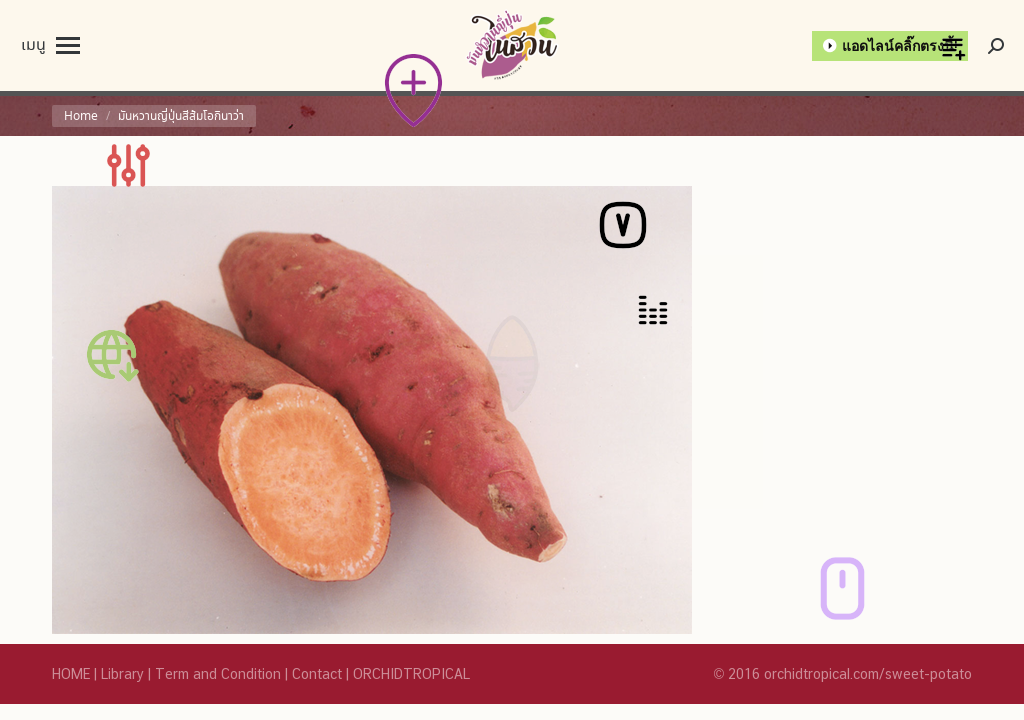  I want to click on add a new location pin, so click(413, 90).